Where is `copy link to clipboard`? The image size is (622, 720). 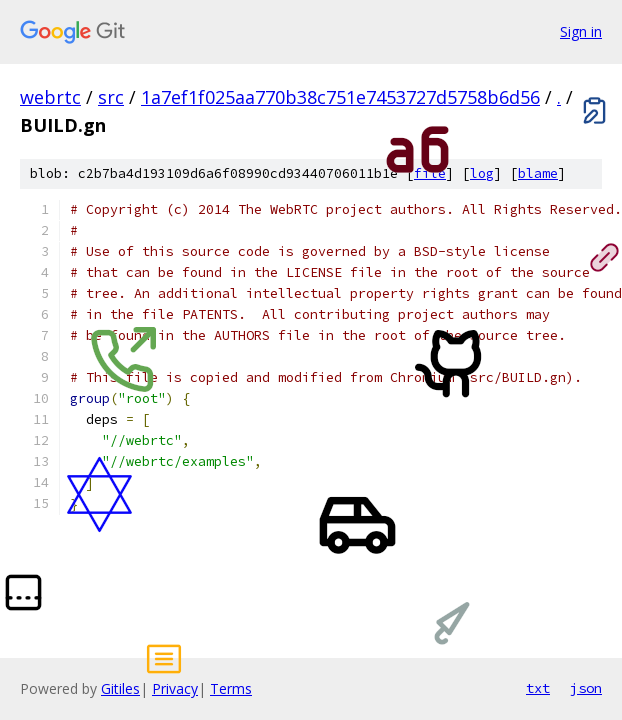 copy link to clipboard is located at coordinates (604, 257).